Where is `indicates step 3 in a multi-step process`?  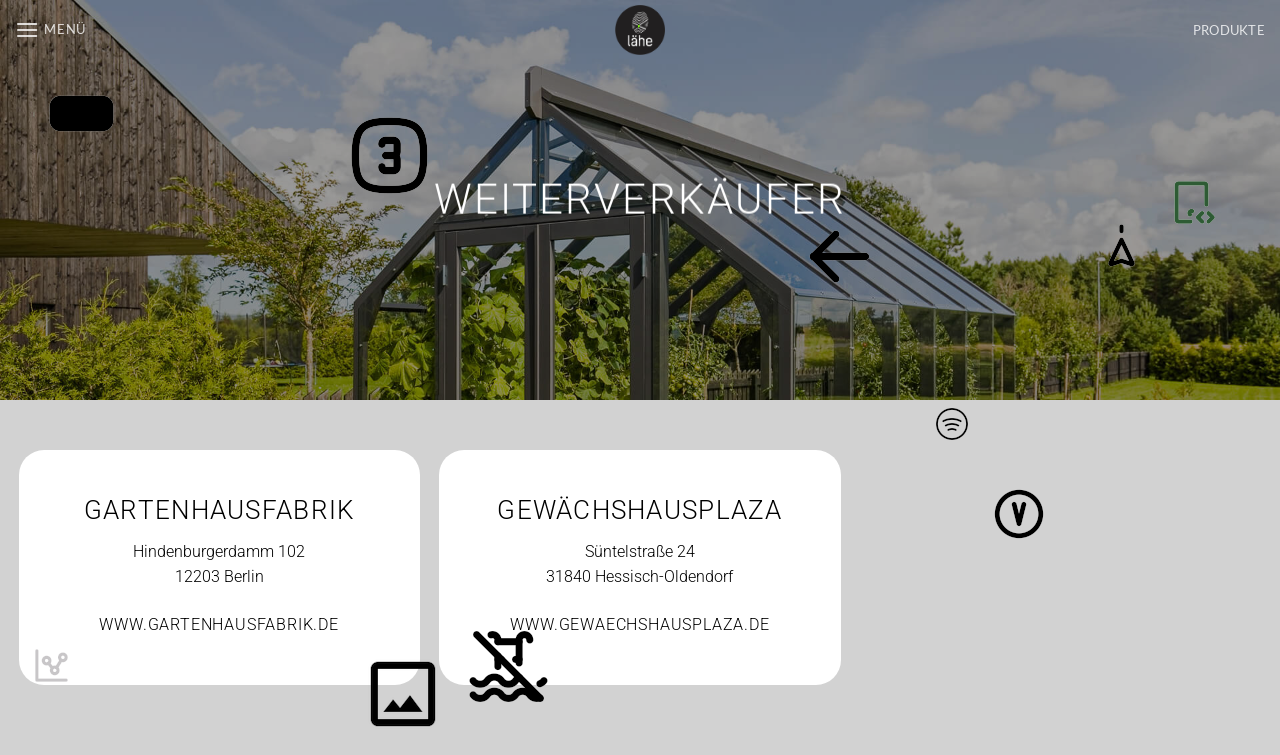 indicates step 3 in a multi-step process is located at coordinates (389, 155).